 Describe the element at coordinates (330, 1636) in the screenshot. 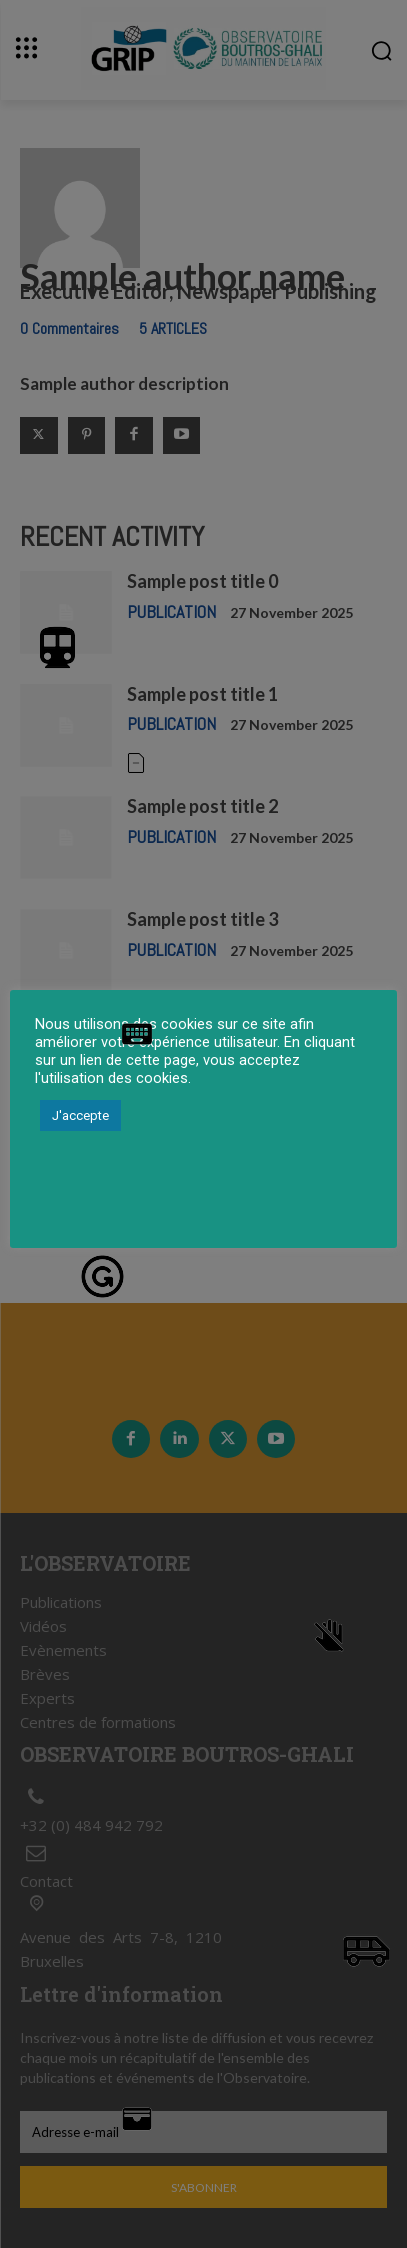

I see `do not touch - touchscreen disabled` at that location.